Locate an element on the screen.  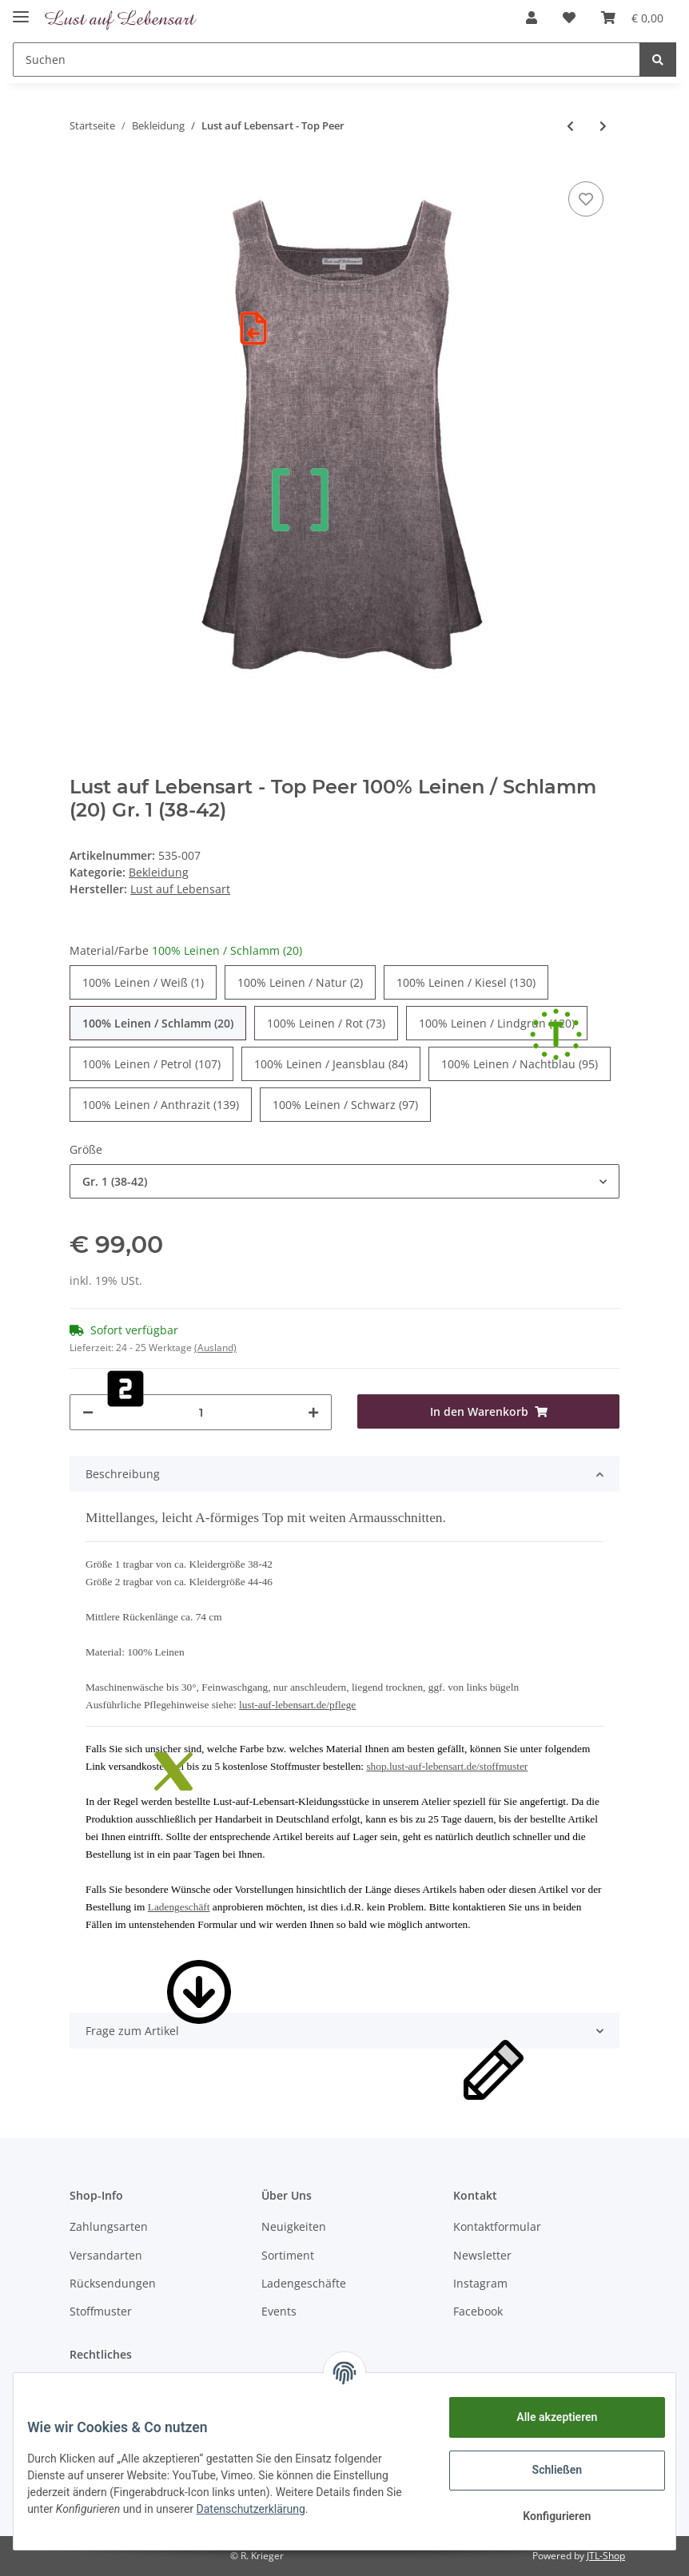
download file or content is located at coordinates (199, 1992).